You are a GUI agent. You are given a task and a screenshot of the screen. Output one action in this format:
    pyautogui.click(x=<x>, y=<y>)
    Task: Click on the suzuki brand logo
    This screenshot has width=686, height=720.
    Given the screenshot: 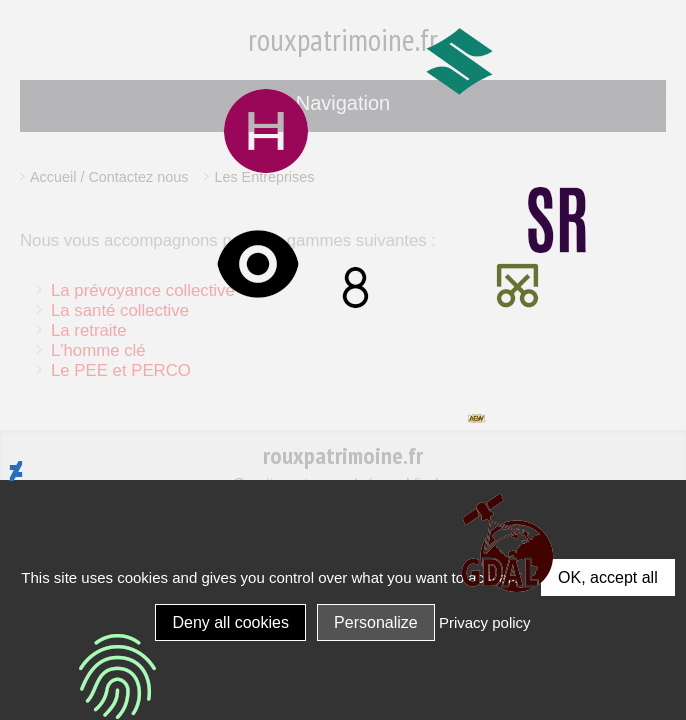 What is the action you would take?
    pyautogui.click(x=459, y=61)
    